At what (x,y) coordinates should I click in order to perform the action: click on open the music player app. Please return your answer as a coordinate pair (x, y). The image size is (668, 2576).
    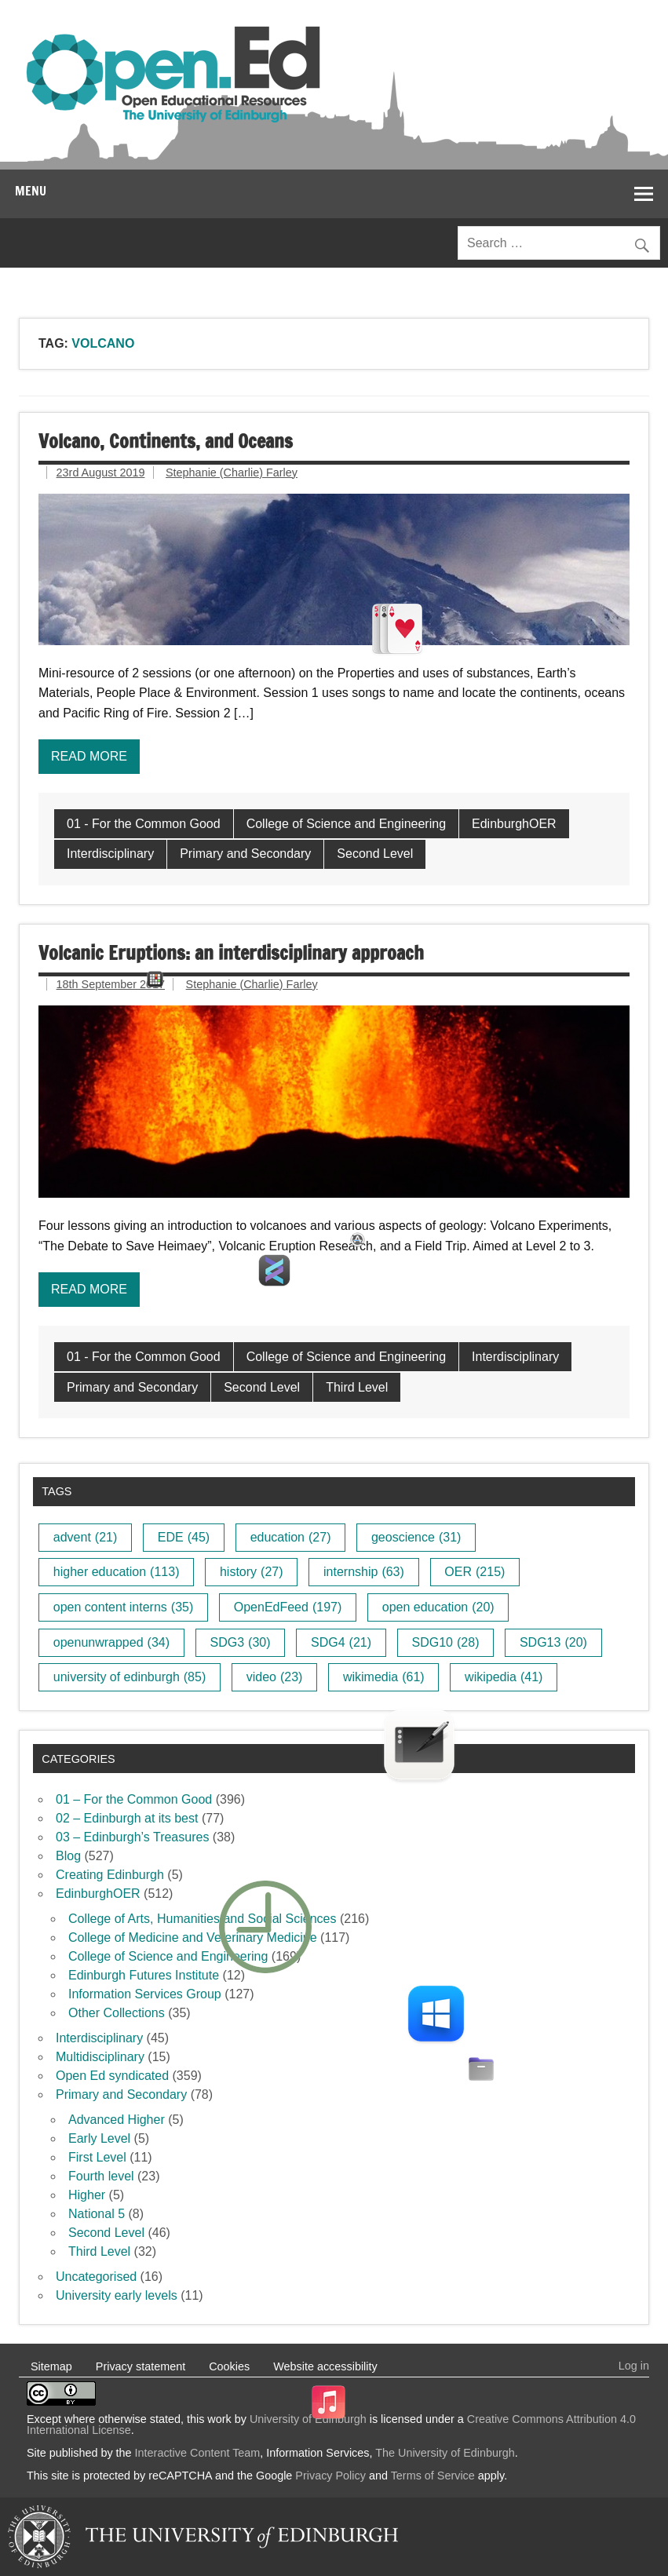
    Looking at the image, I should click on (328, 2402).